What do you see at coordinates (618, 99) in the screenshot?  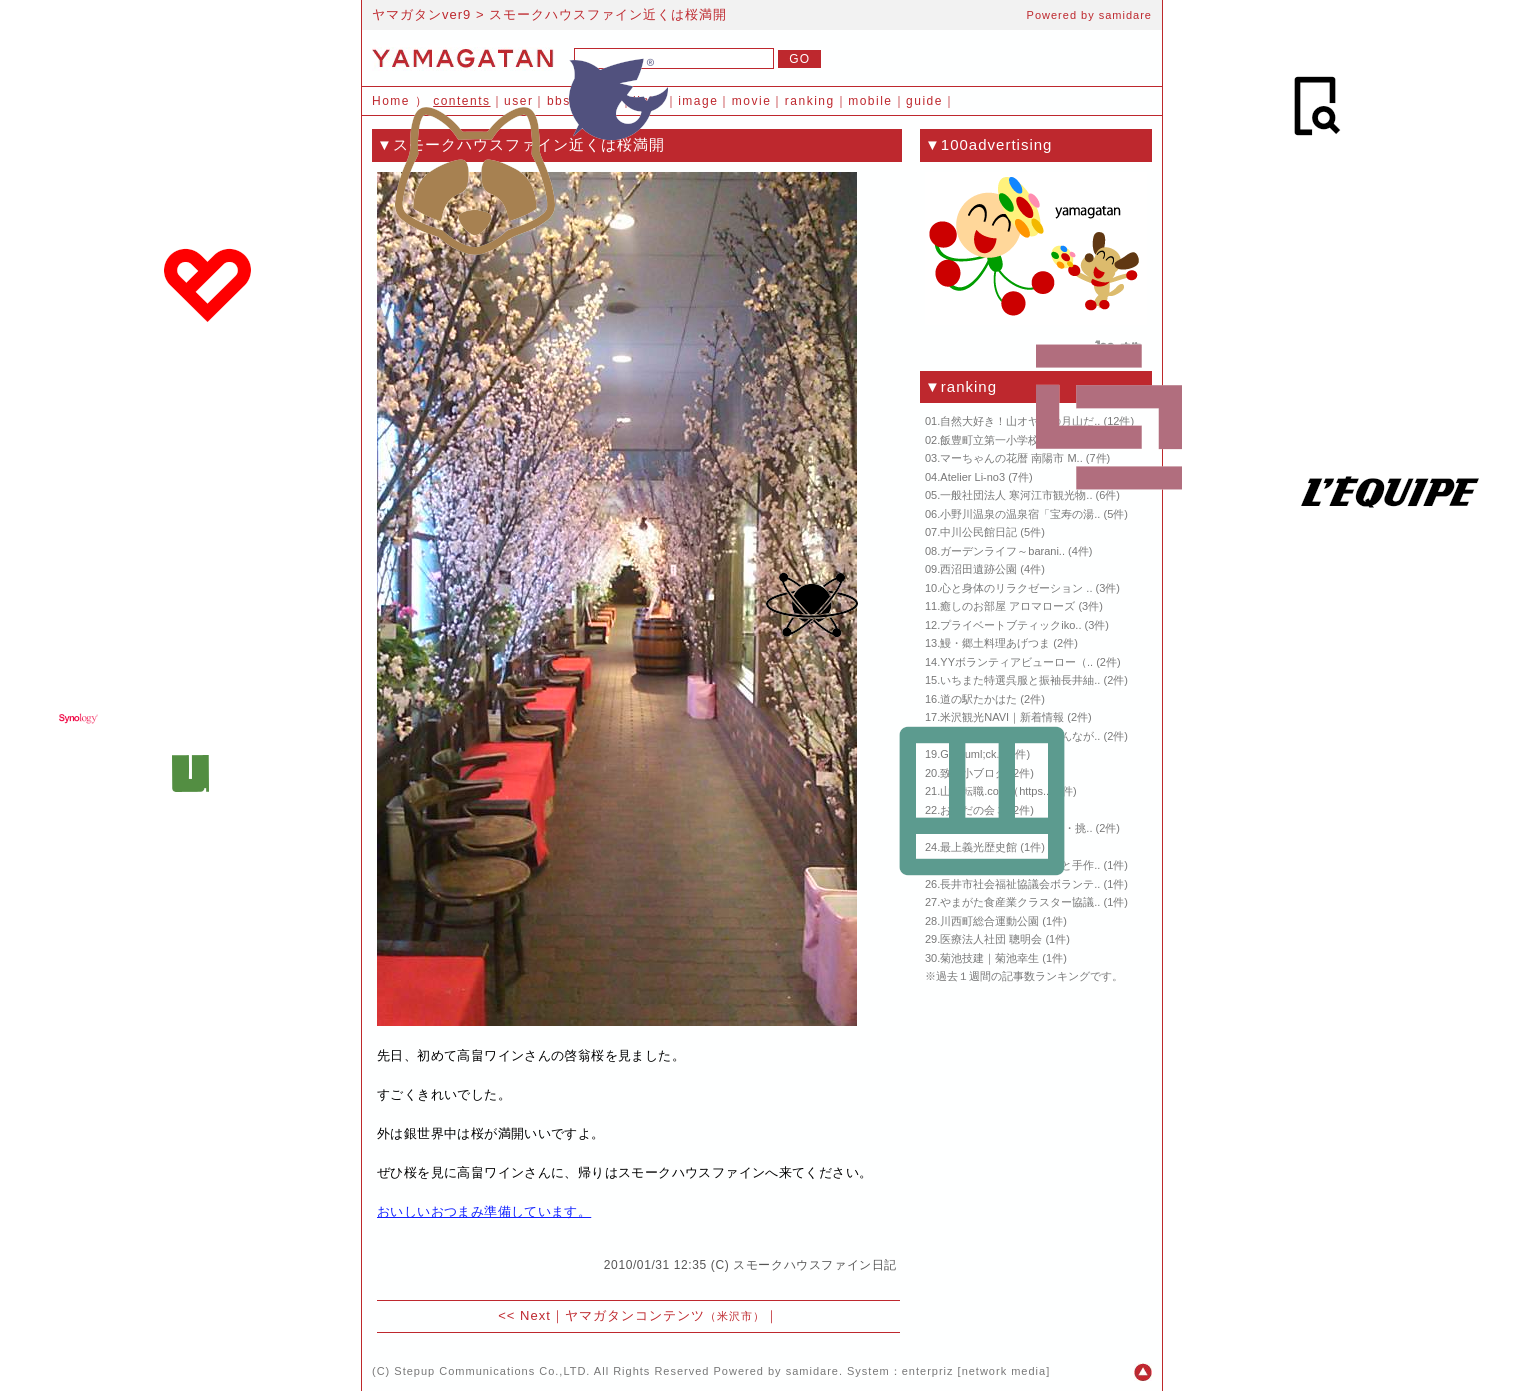 I see `freenas open-source storage software logo` at bounding box center [618, 99].